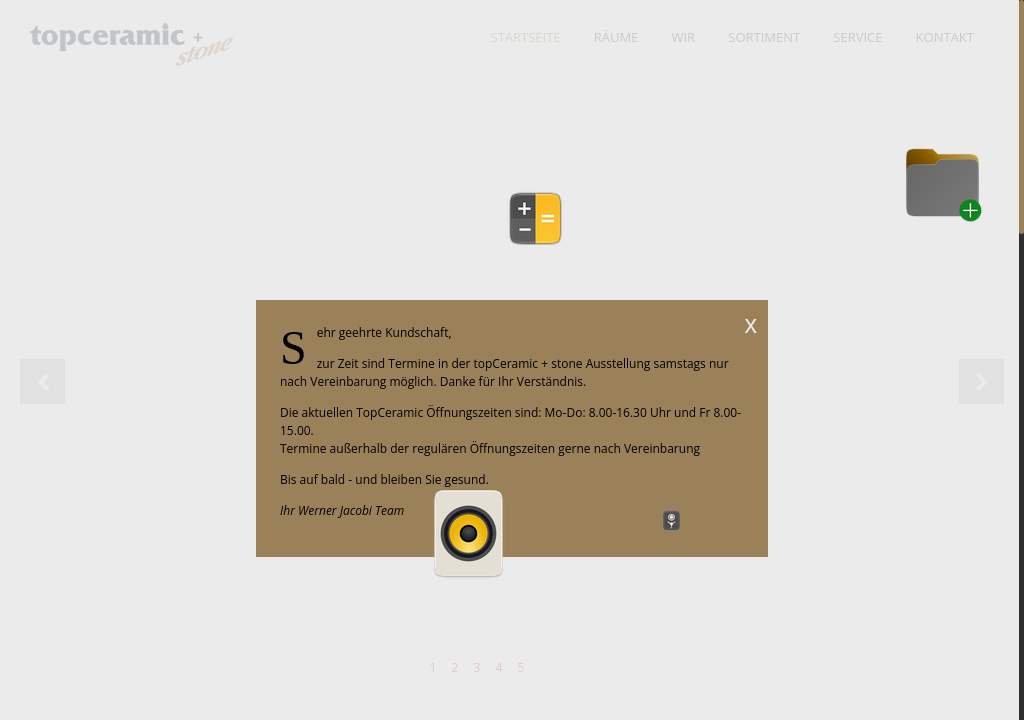 This screenshot has height=720, width=1024. What do you see at coordinates (671, 520) in the screenshot?
I see `open déjà dup backup application` at bounding box center [671, 520].